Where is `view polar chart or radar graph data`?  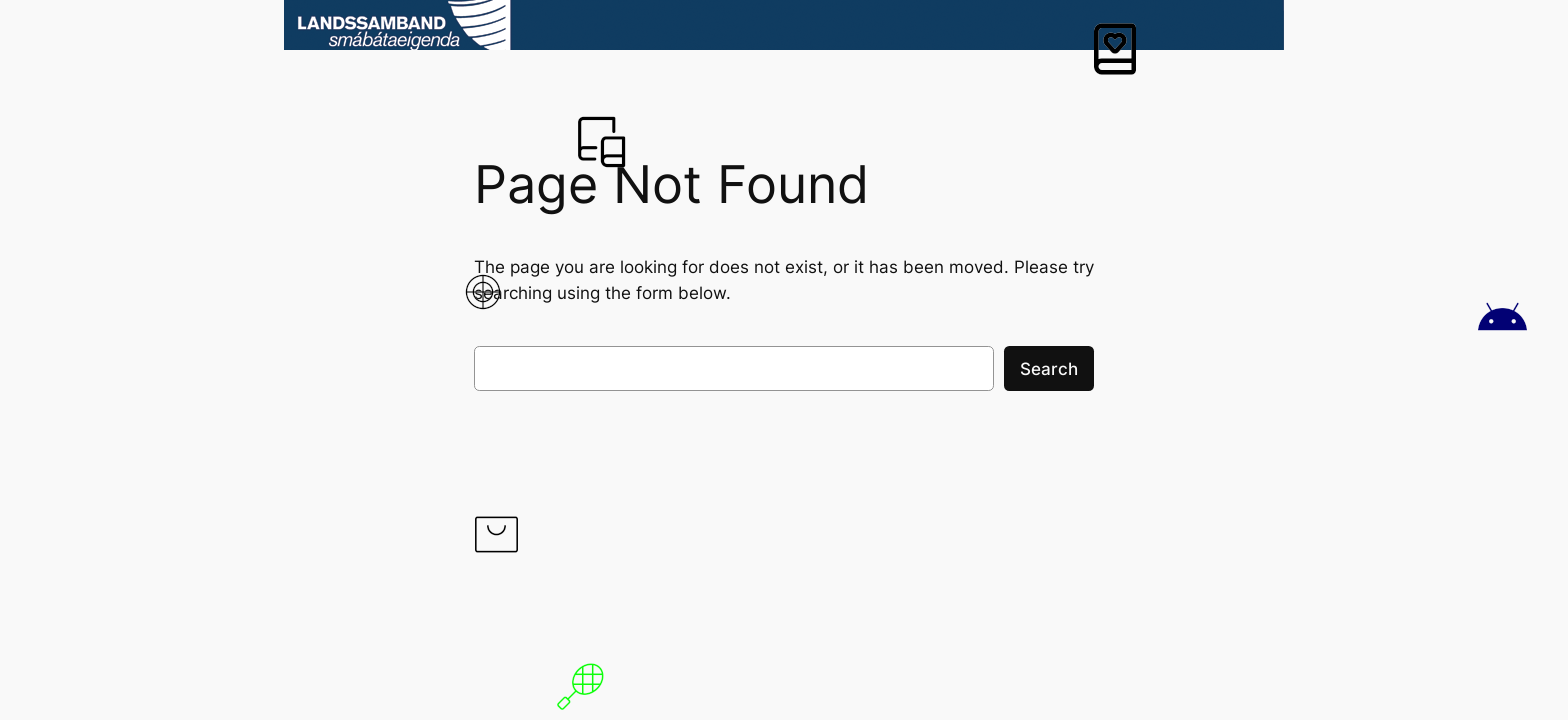 view polar chart or radar graph data is located at coordinates (483, 292).